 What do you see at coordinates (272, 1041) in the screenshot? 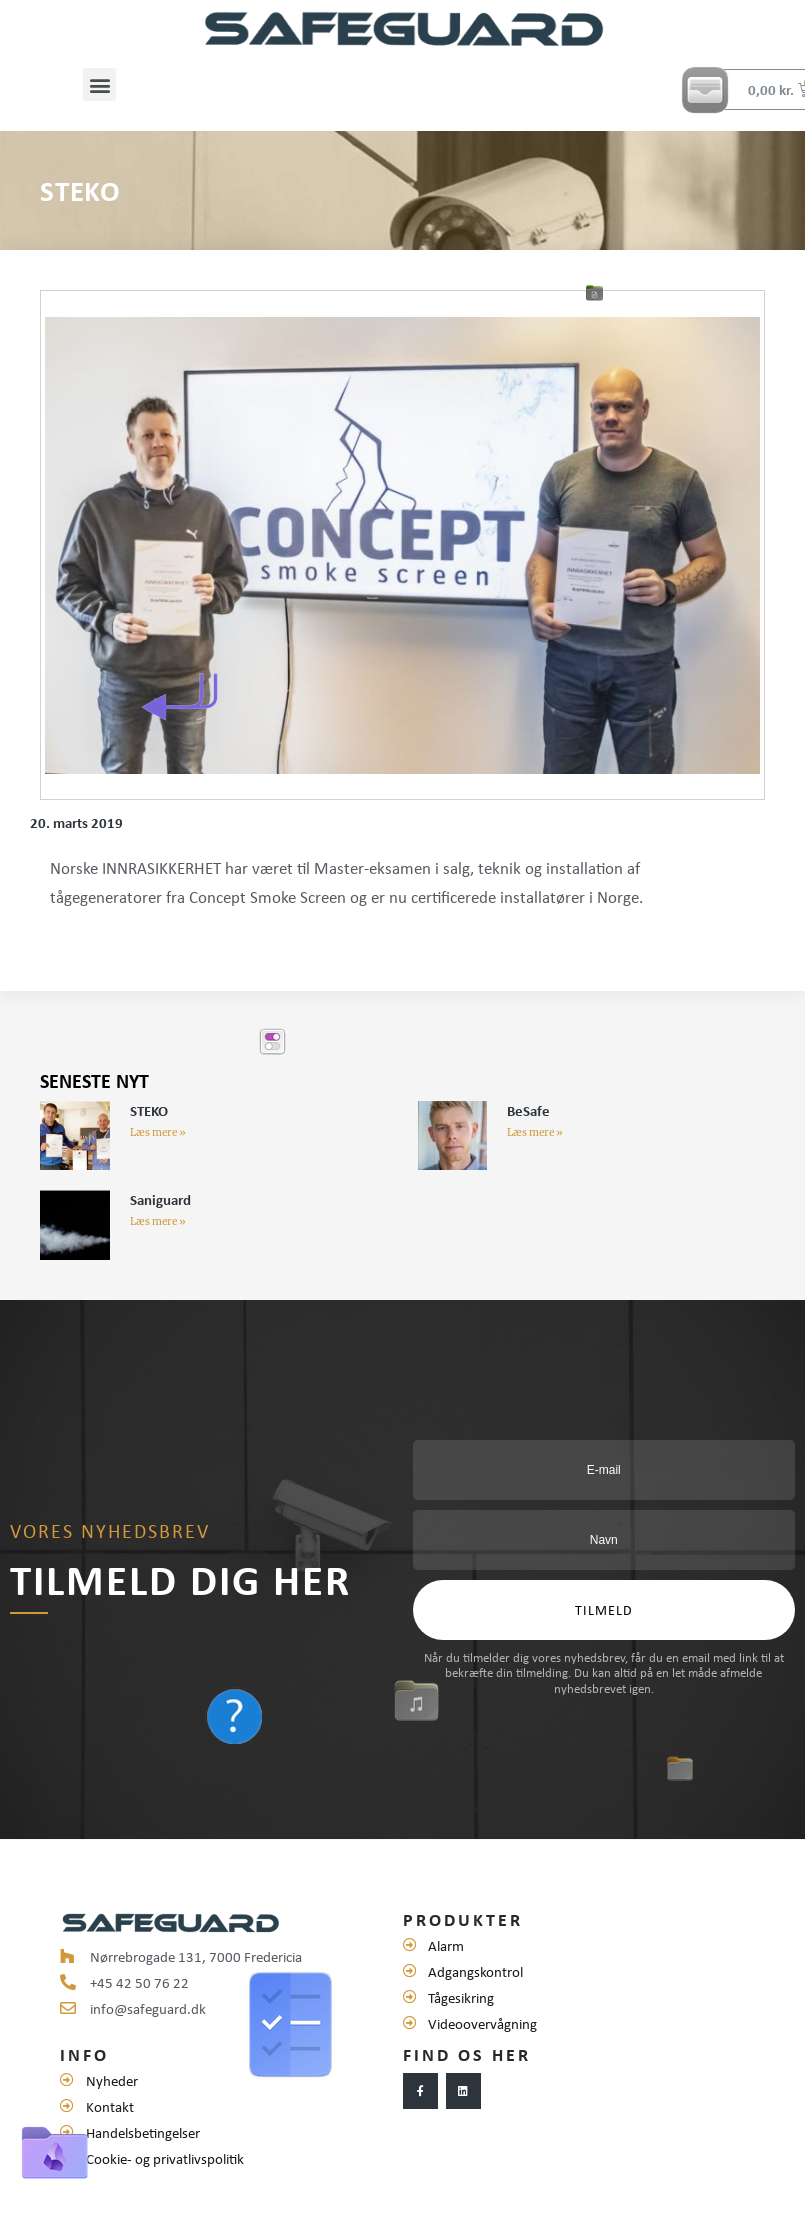
I see `open system settings` at bounding box center [272, 1041].